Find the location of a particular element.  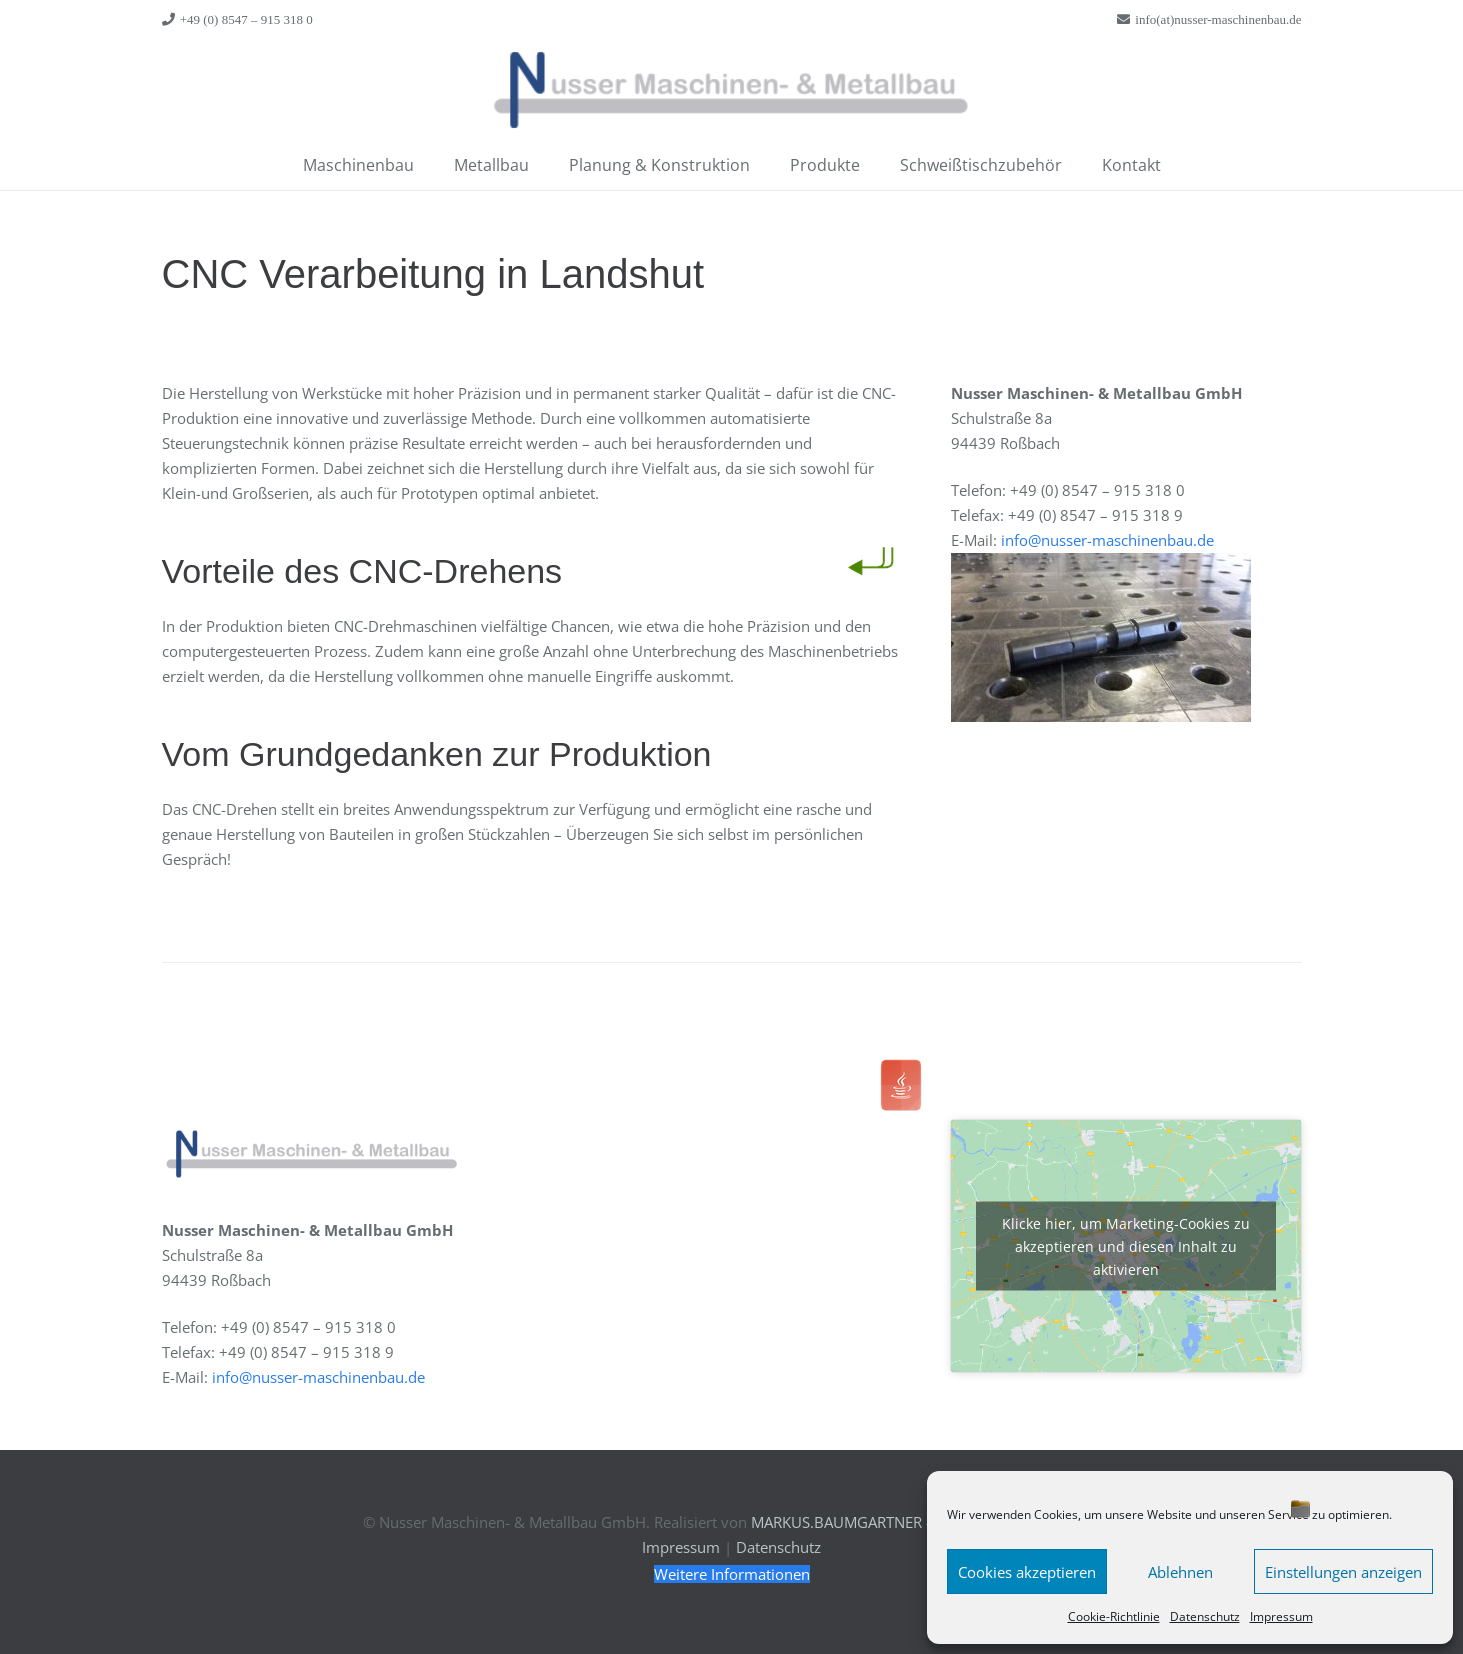

indicates an open or currently accessed folder is located at coordinates (1300, 1508).